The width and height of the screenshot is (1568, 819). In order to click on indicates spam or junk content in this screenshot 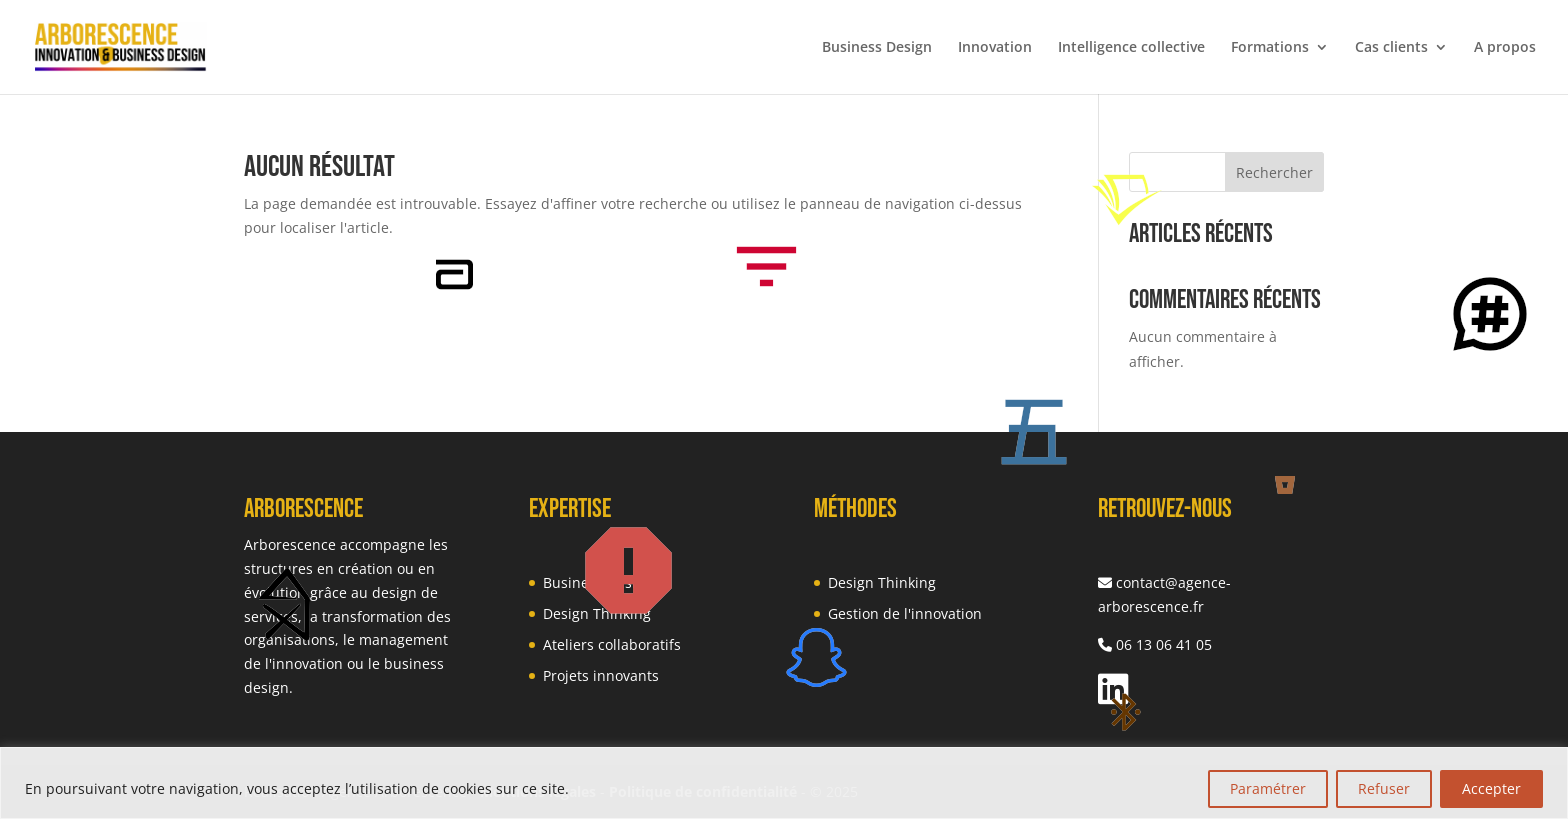, I will do `click(628, 570)`.